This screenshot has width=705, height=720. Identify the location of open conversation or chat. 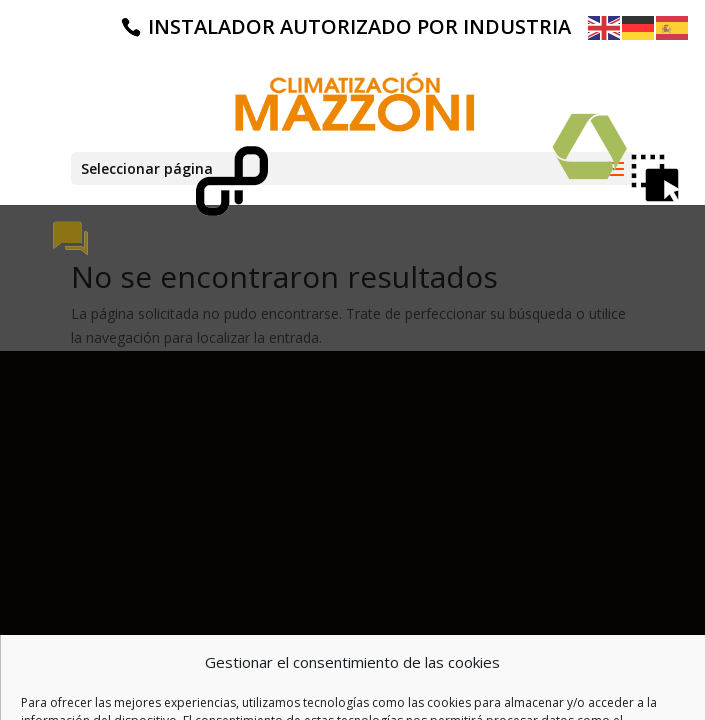
(71, 236).